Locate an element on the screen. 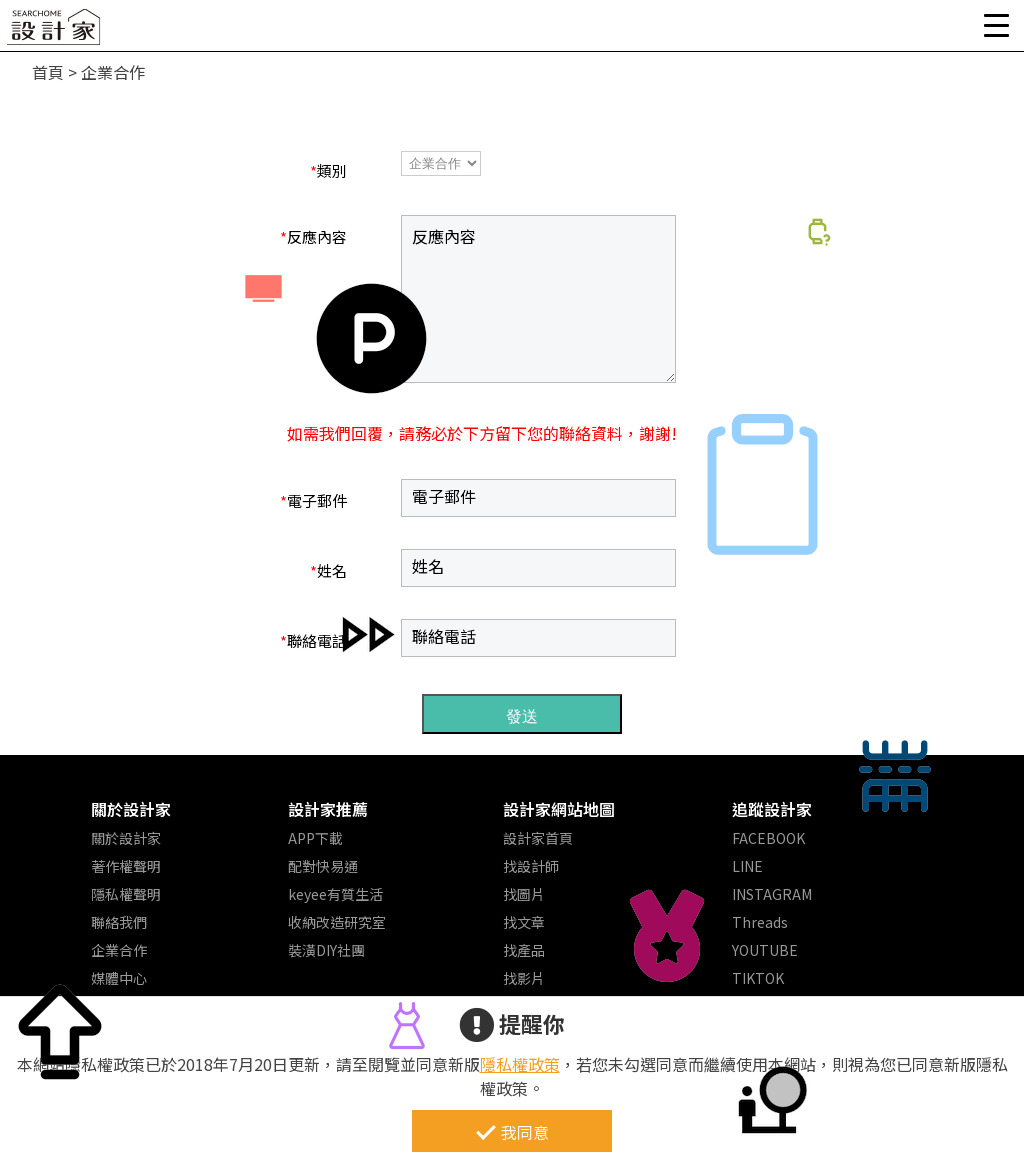 Image resolution: width=1024 pixels, height=1168 pixels. browse women's clothing or dresses is located at coordinates (407, 1028).